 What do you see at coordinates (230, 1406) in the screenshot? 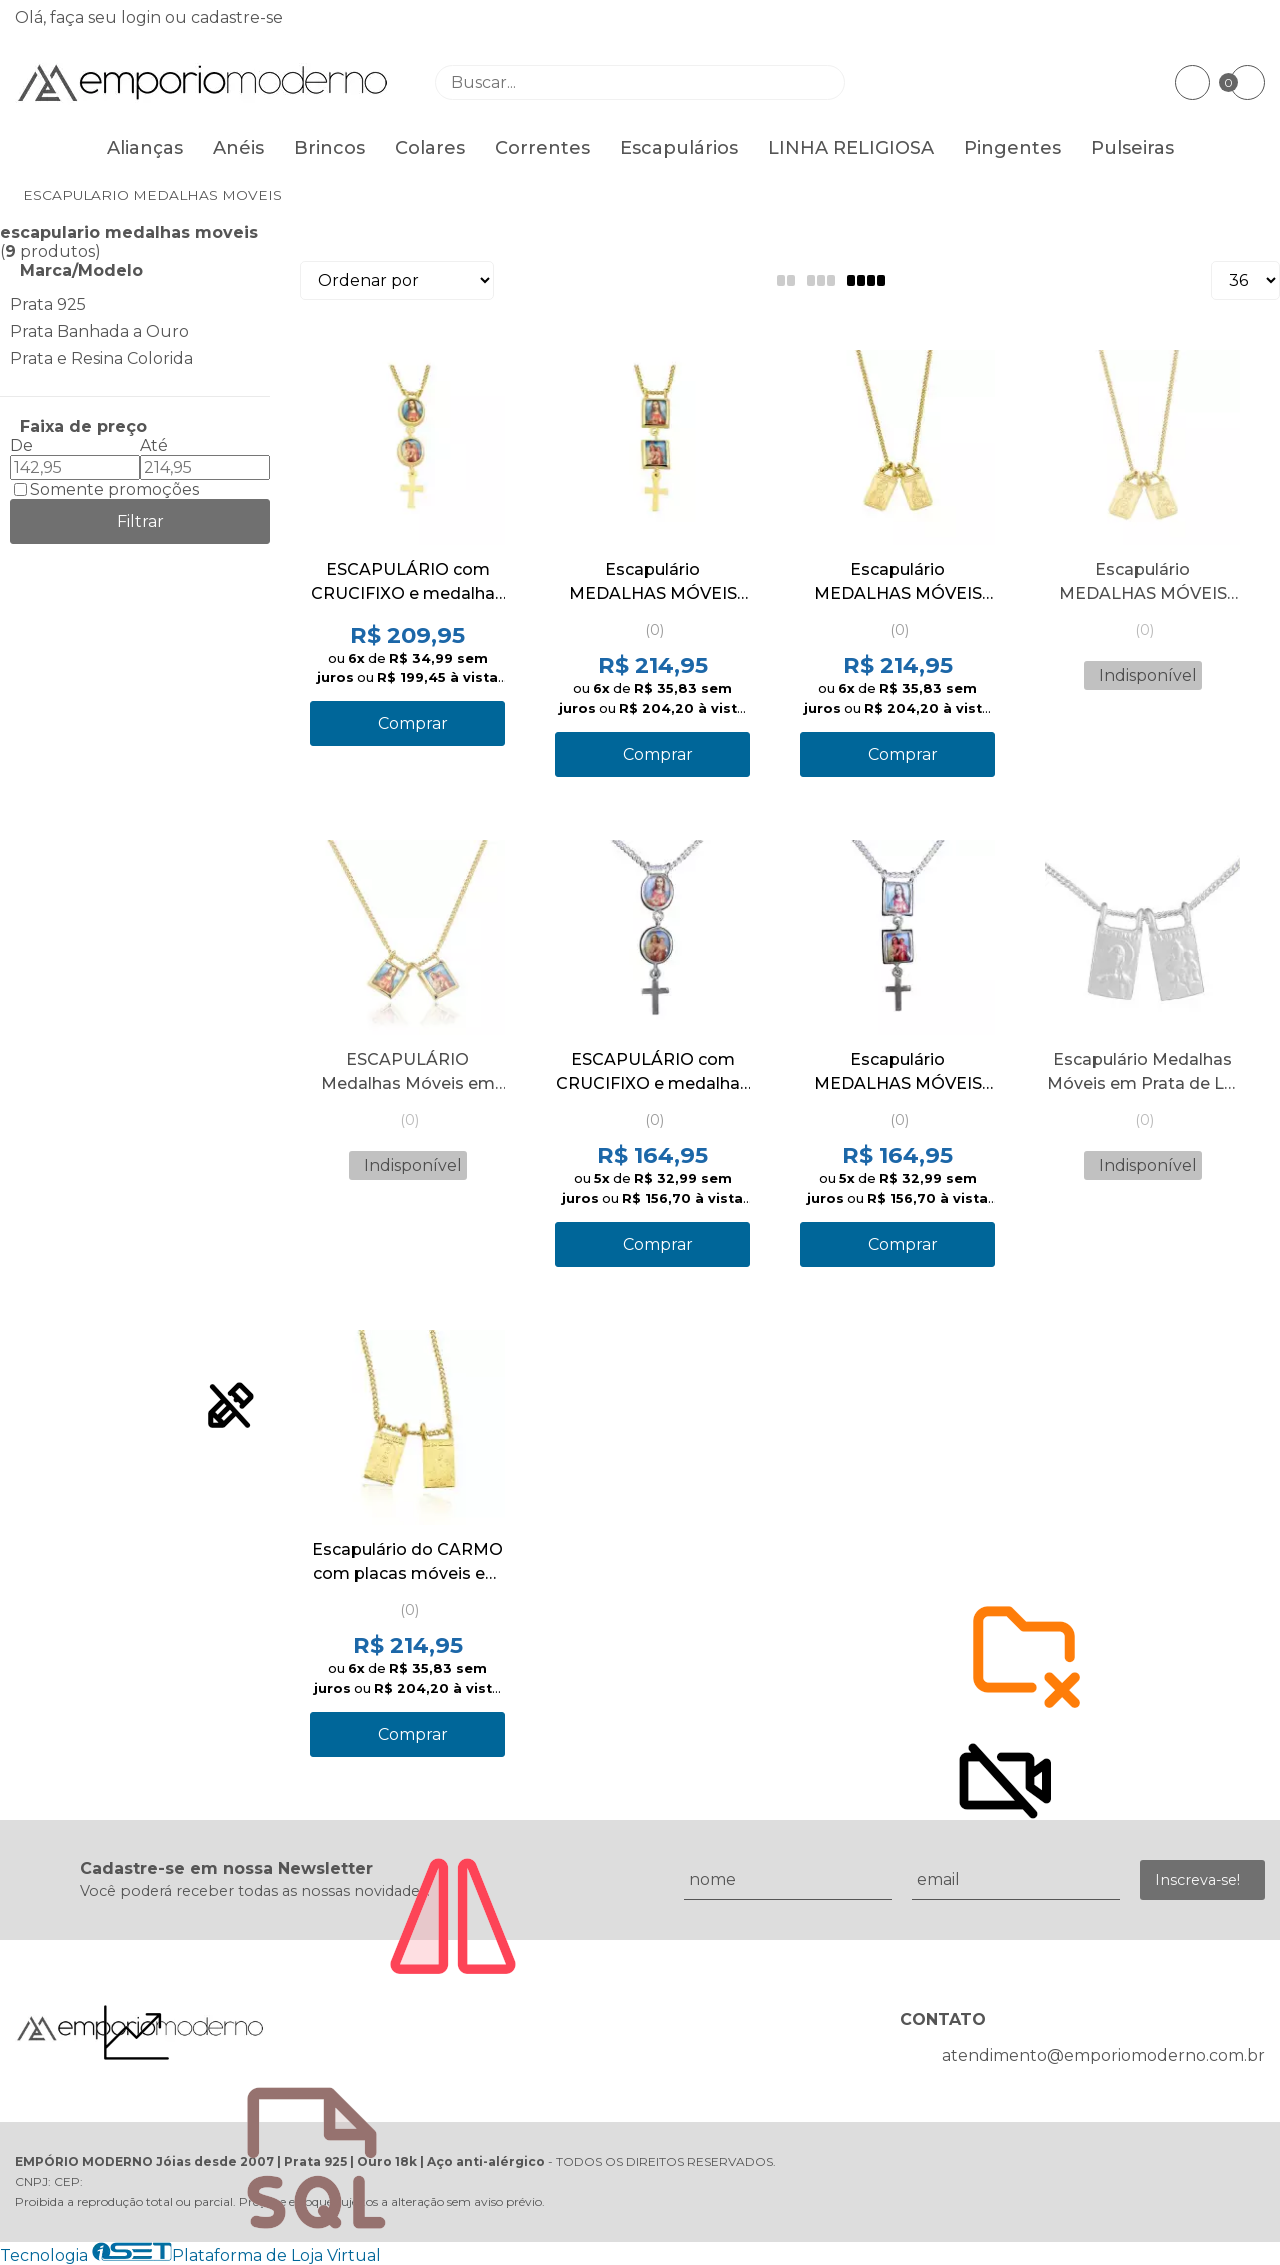
I see `editing is disabled or unavailable` at bounding box center [230, 1406].